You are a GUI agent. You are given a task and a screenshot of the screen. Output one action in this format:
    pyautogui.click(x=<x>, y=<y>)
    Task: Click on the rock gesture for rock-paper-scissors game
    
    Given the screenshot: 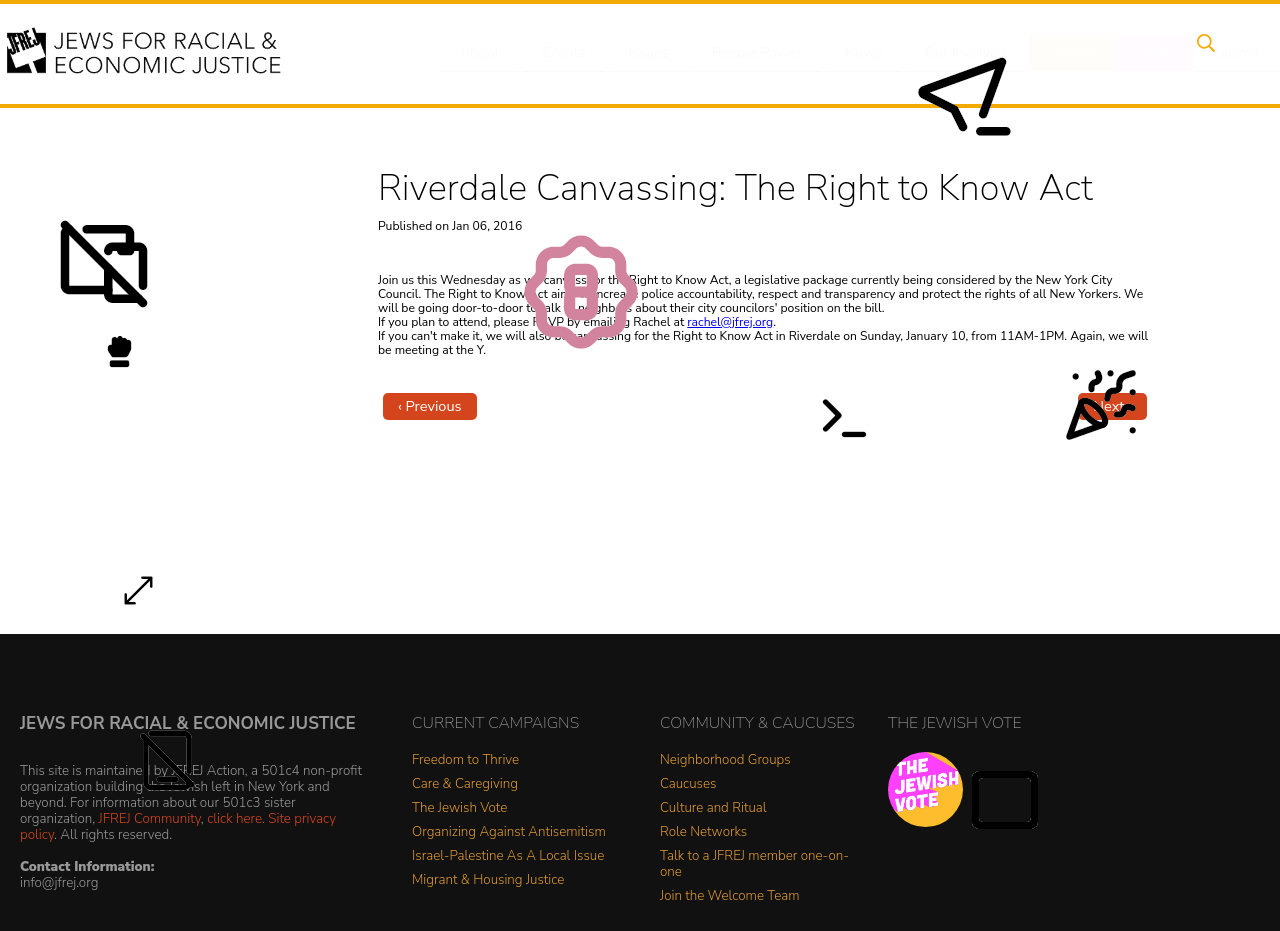 What is the action you would take?
    pyautogui.click(x=119, y=351)
    